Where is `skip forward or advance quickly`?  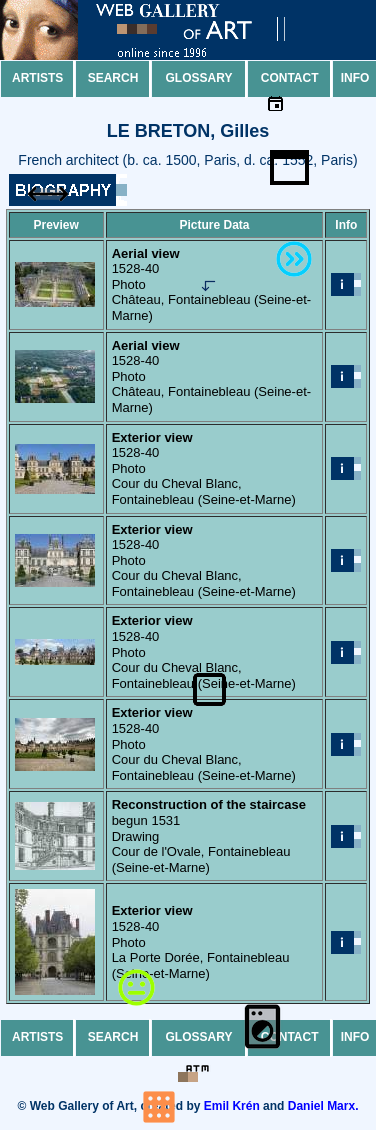 skip forward or advance quickly is located at coordinates (294, 259).